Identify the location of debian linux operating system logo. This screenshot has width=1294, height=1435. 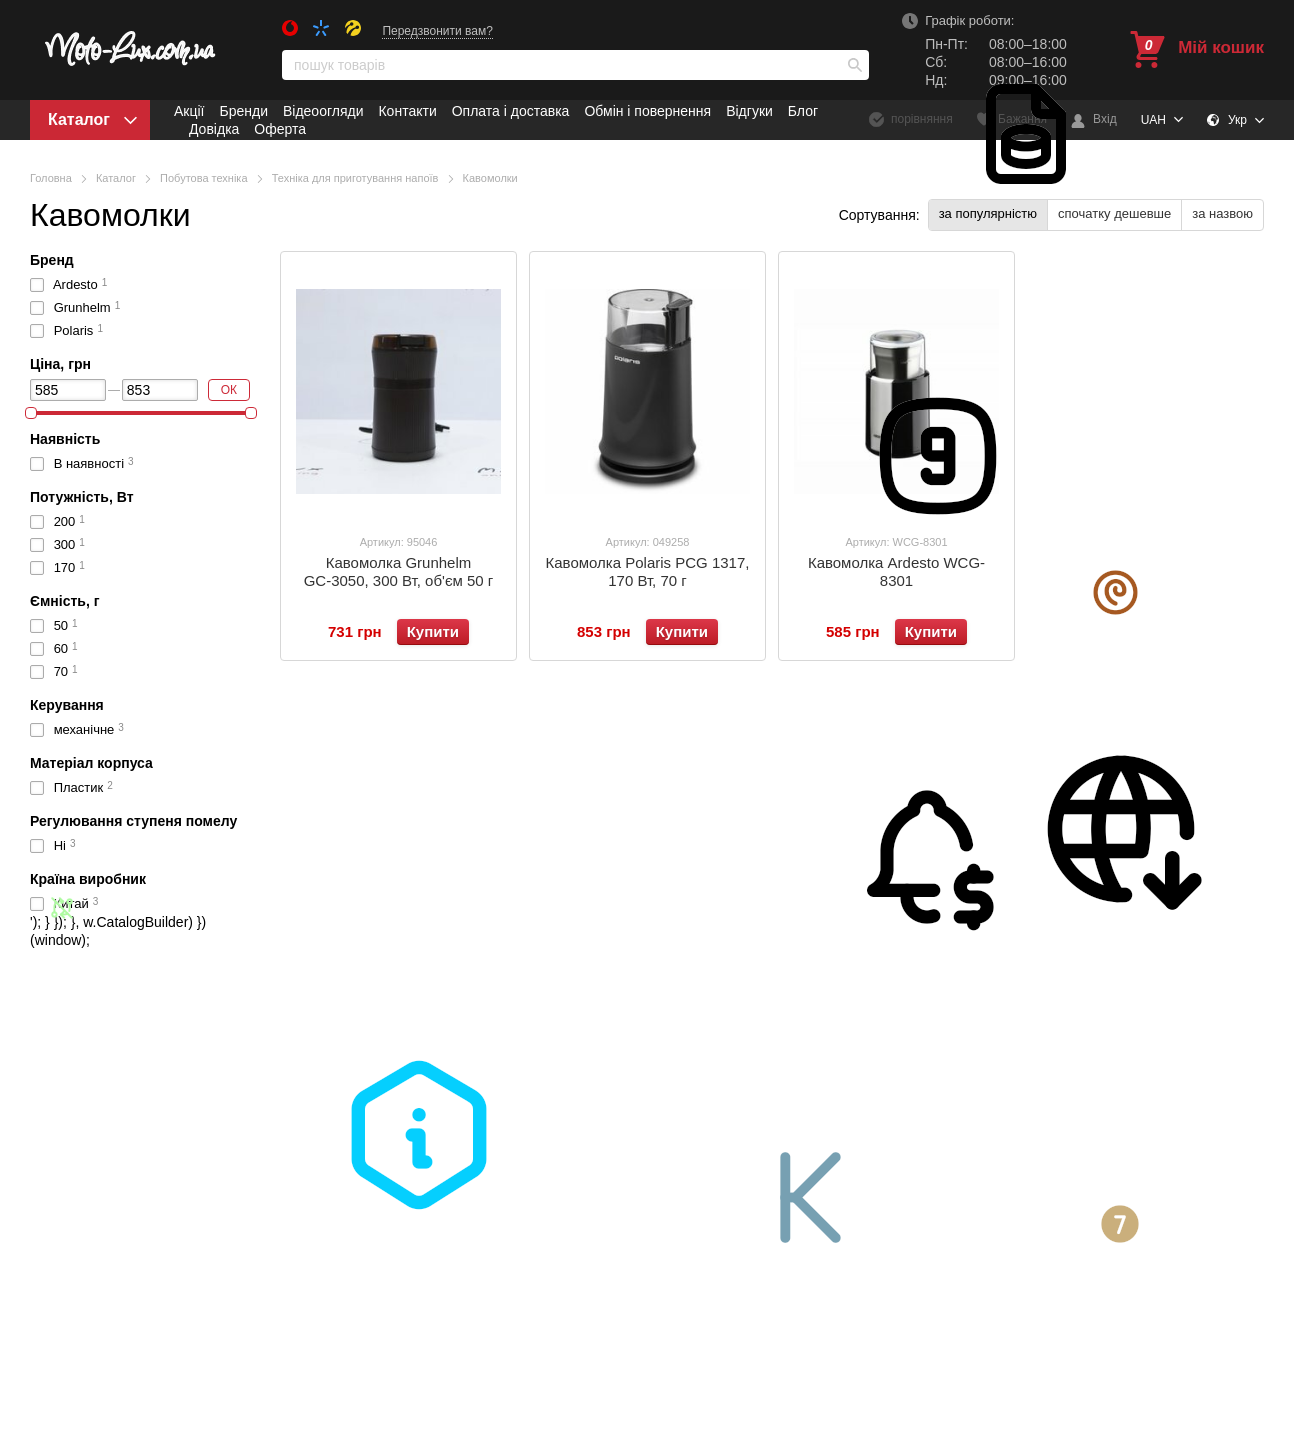
(1115, 592).